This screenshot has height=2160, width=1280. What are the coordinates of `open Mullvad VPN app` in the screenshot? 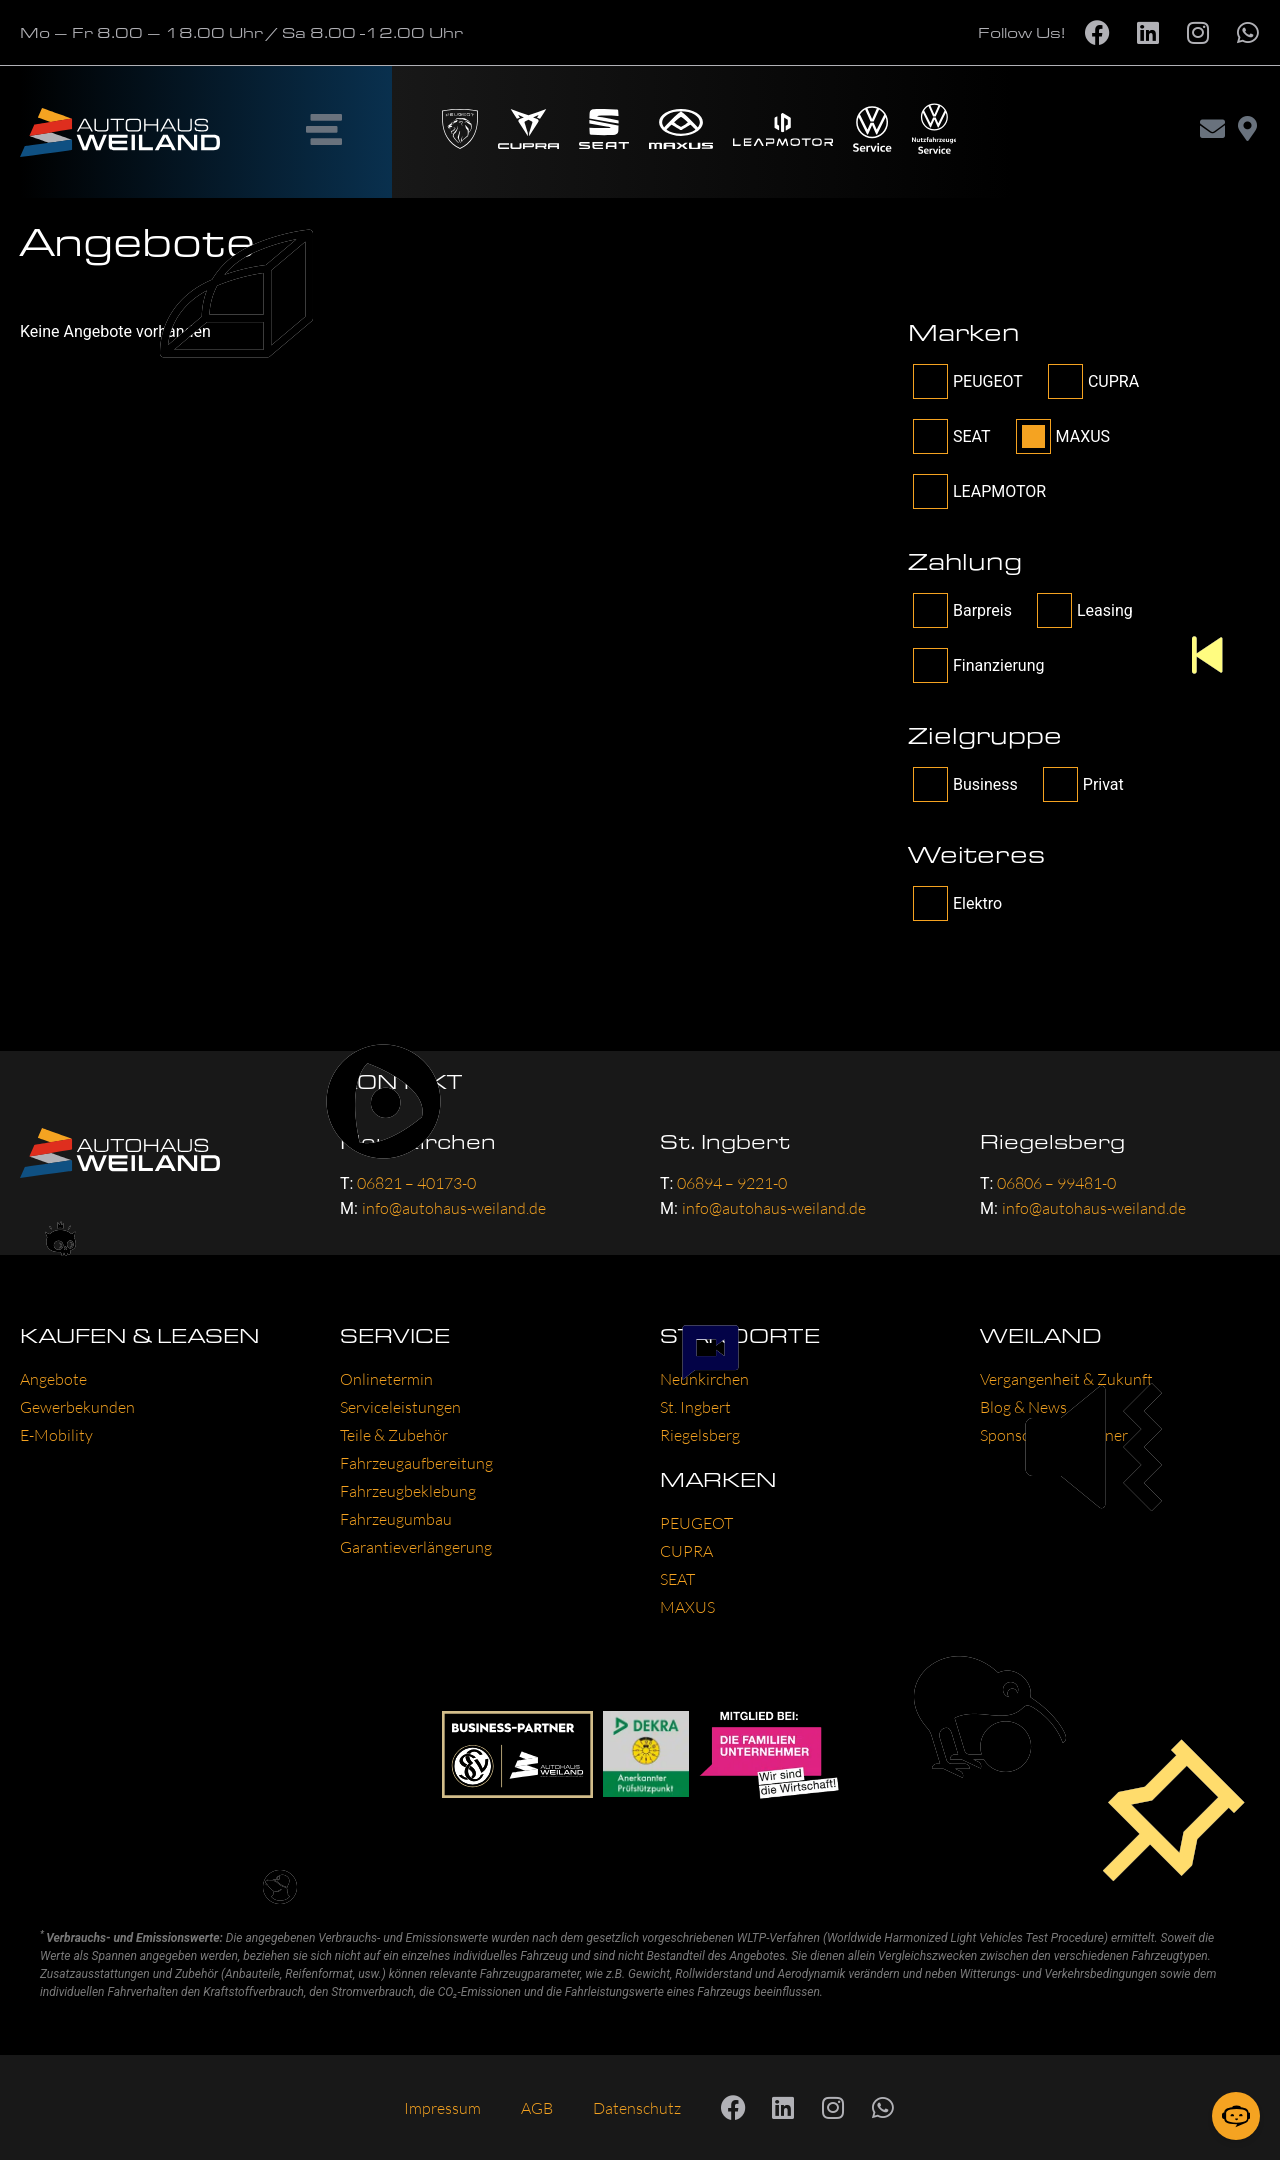 It's located at (280, 1887).